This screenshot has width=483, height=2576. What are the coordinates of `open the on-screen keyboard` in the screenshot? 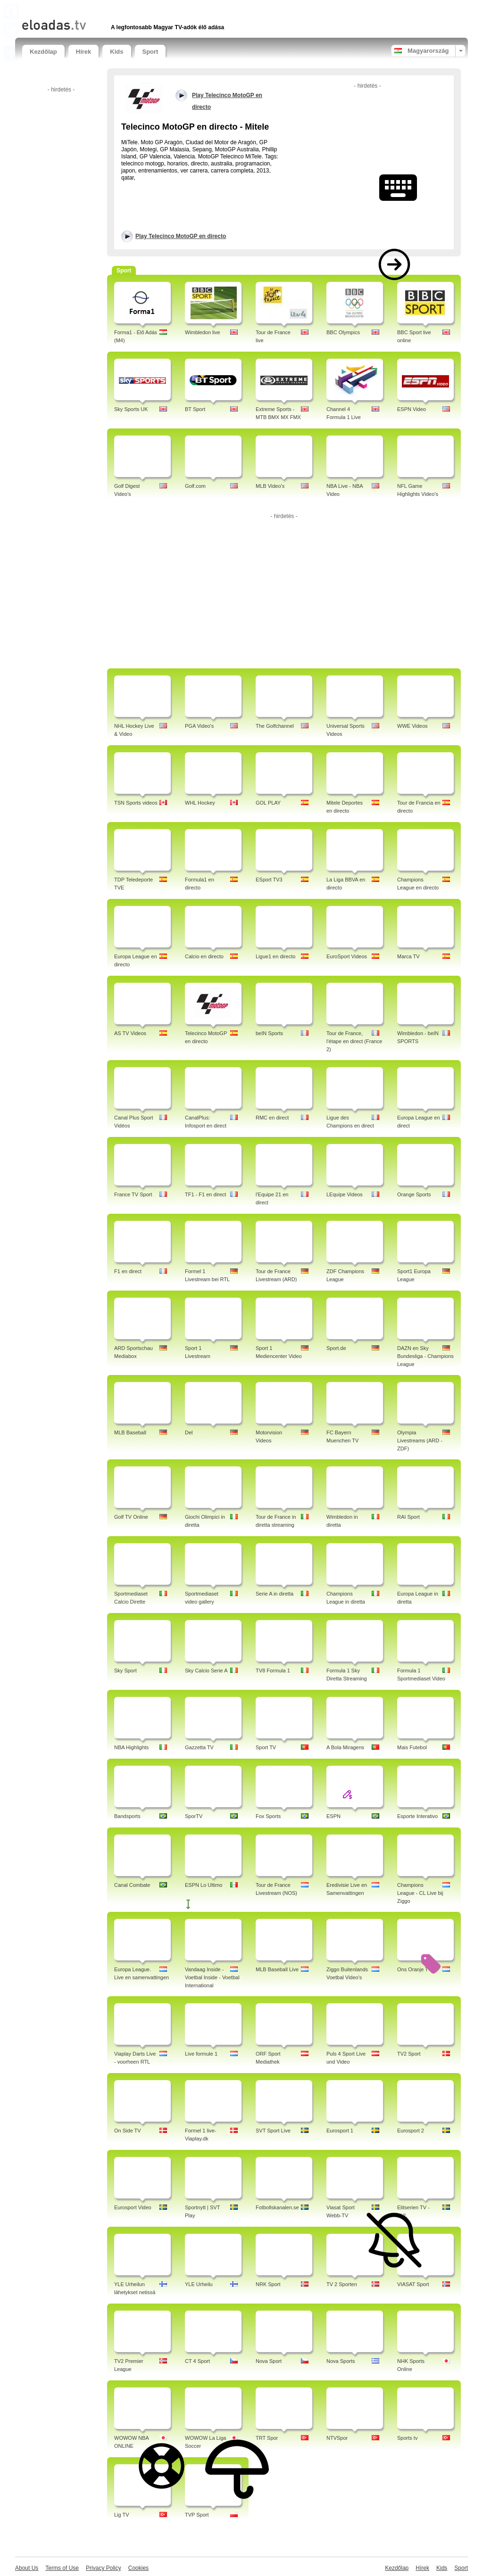 It's located at (398, 188).